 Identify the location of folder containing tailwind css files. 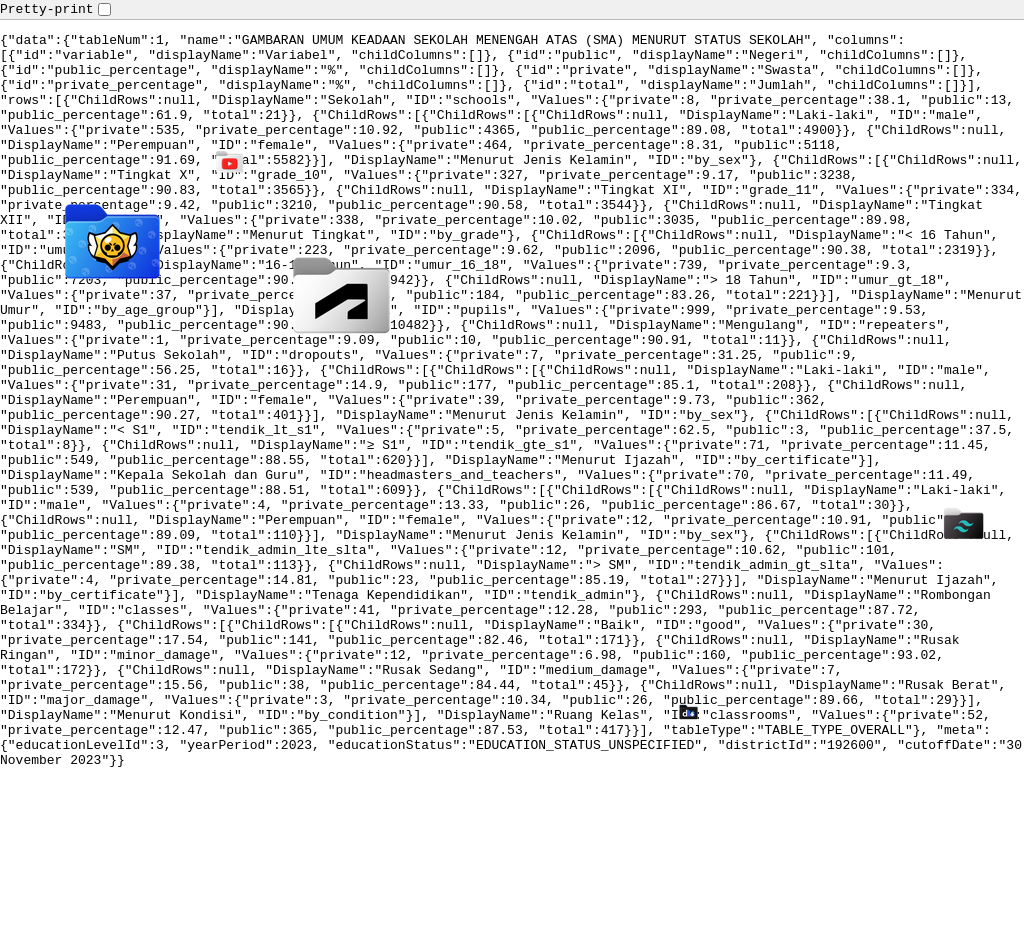
(963, 524).